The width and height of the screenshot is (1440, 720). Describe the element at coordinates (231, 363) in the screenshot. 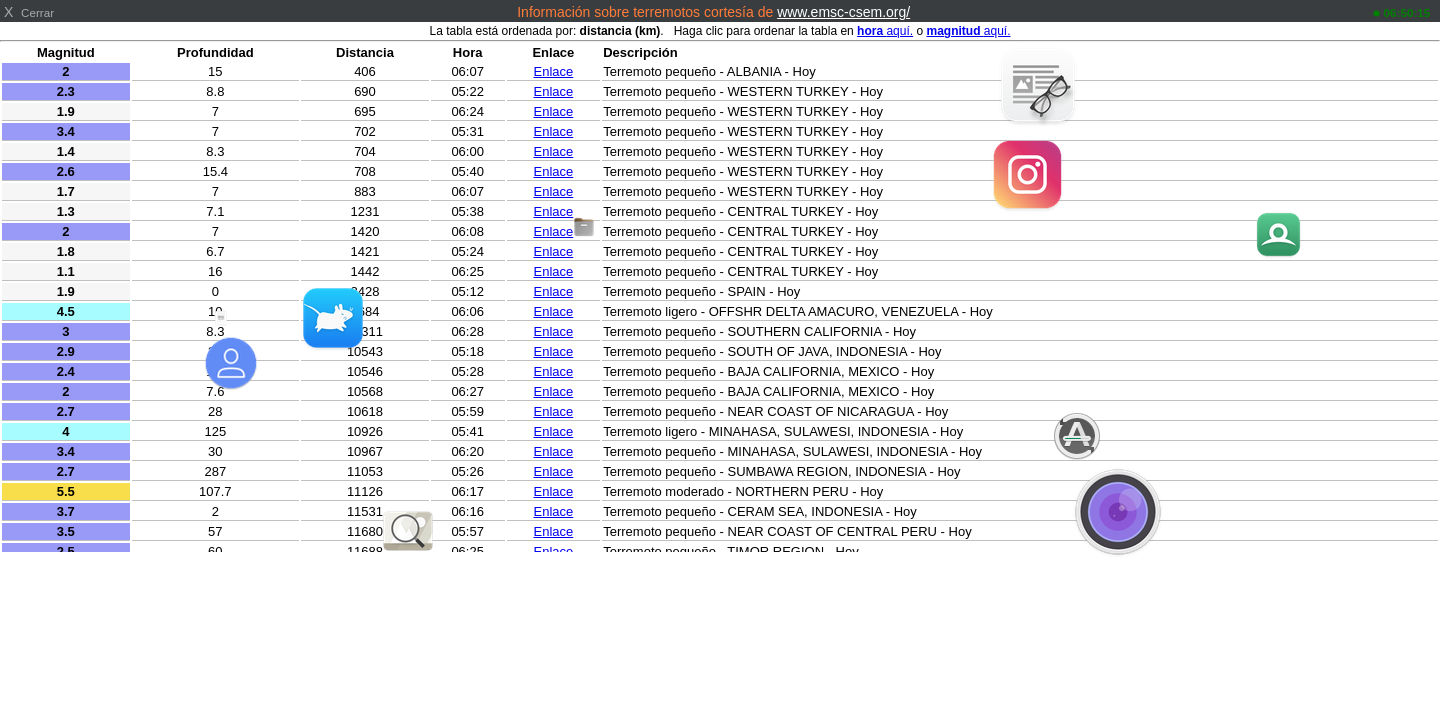

I see `indicates a personal or user-owned item` at that location.